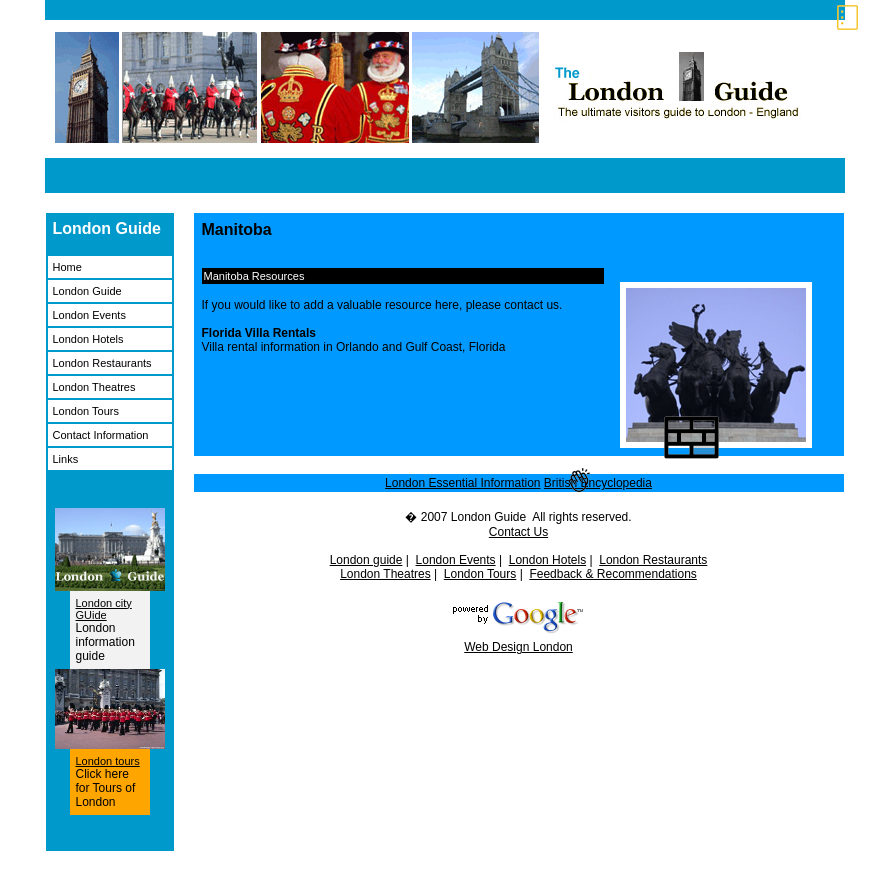 The width and height of the screenshot is (889, 871). What do you see at coordinates (847, 17) in the screenshot?
I see `view screenplay or script documents` at bounding box center [847, 17].